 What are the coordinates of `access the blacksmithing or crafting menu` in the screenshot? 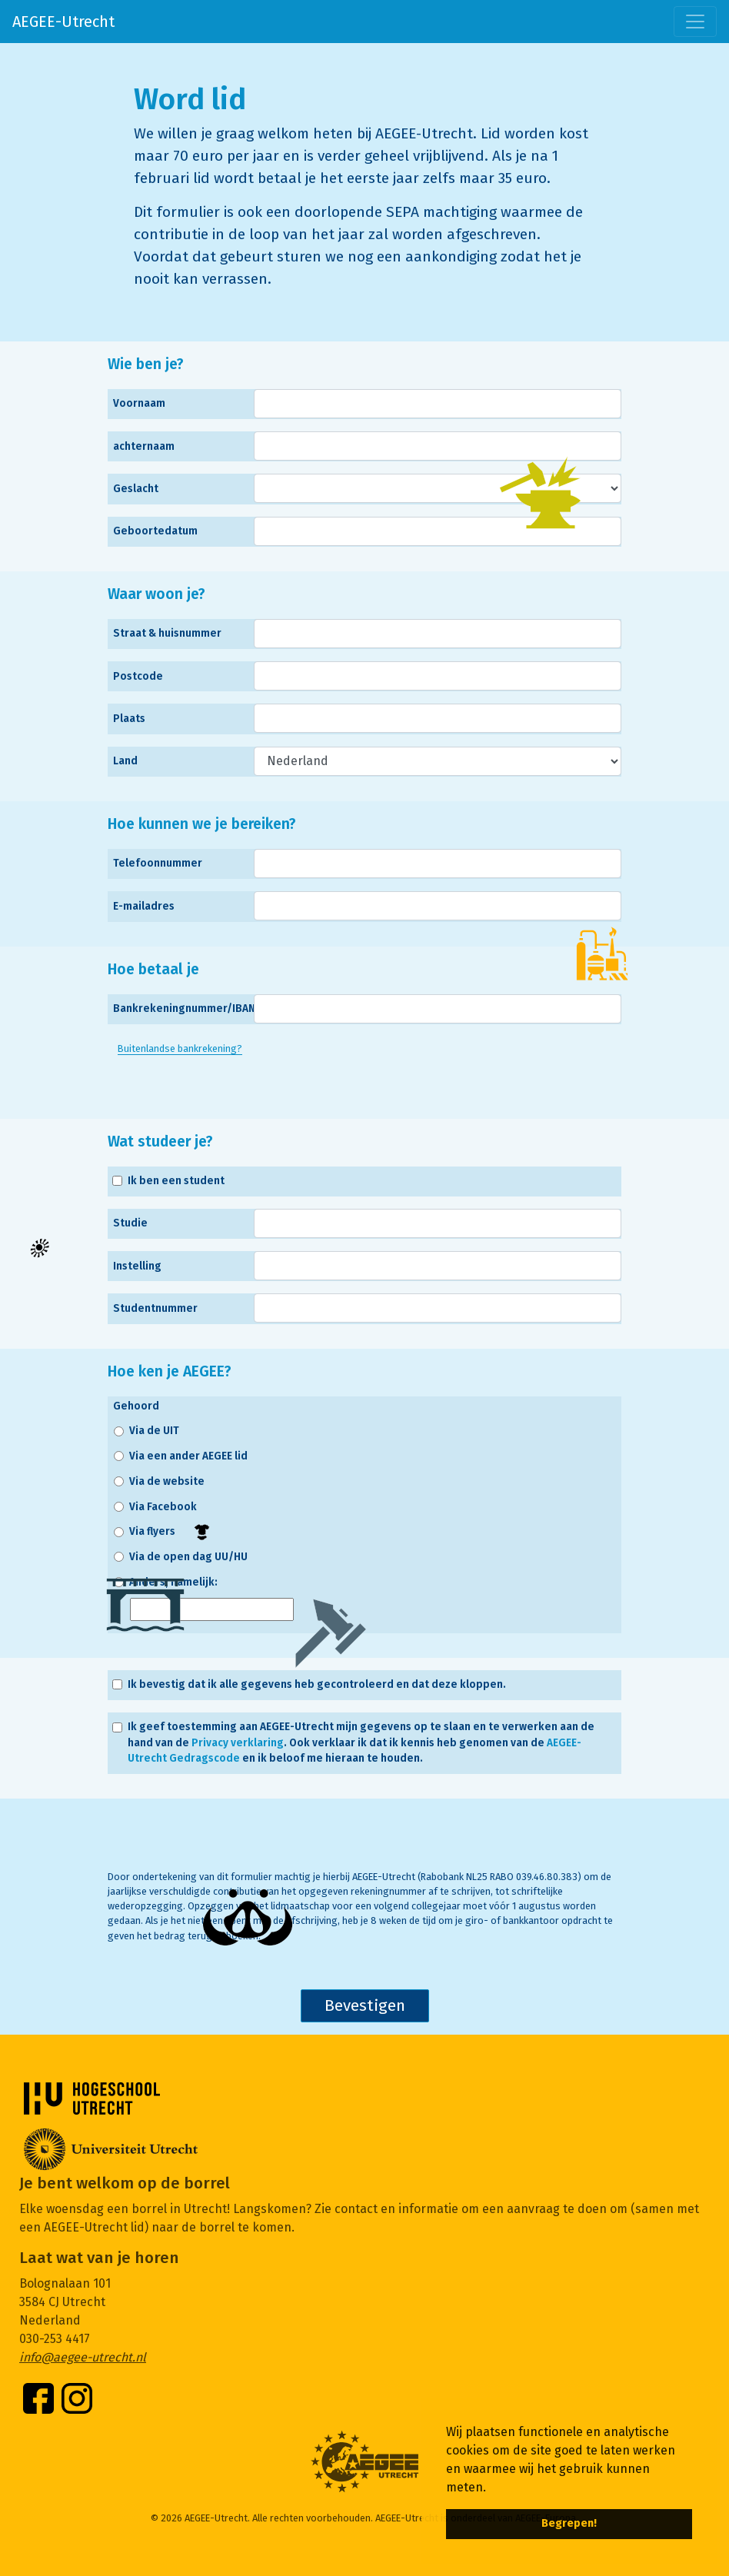 It's located at (541, 488).